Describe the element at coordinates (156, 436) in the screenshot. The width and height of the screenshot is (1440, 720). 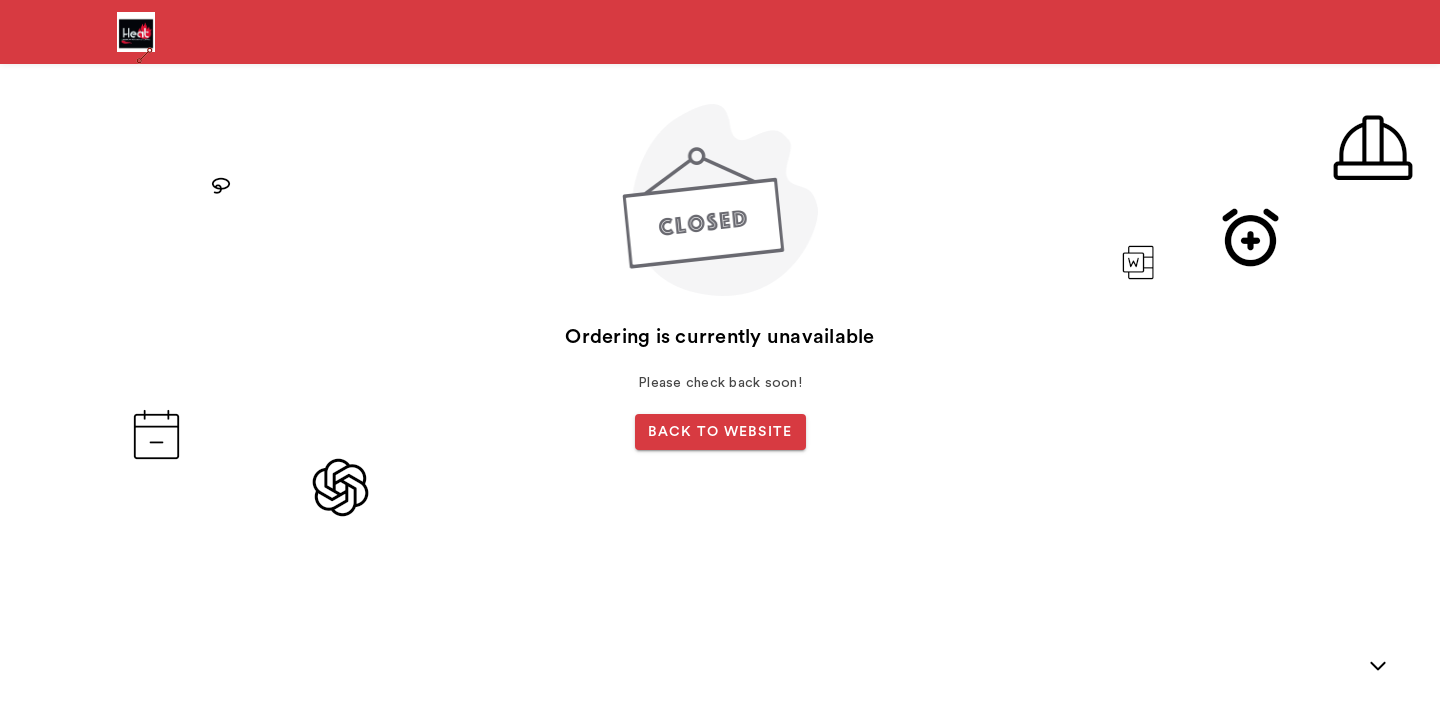
I see `remove an event from your calendar` at that location.